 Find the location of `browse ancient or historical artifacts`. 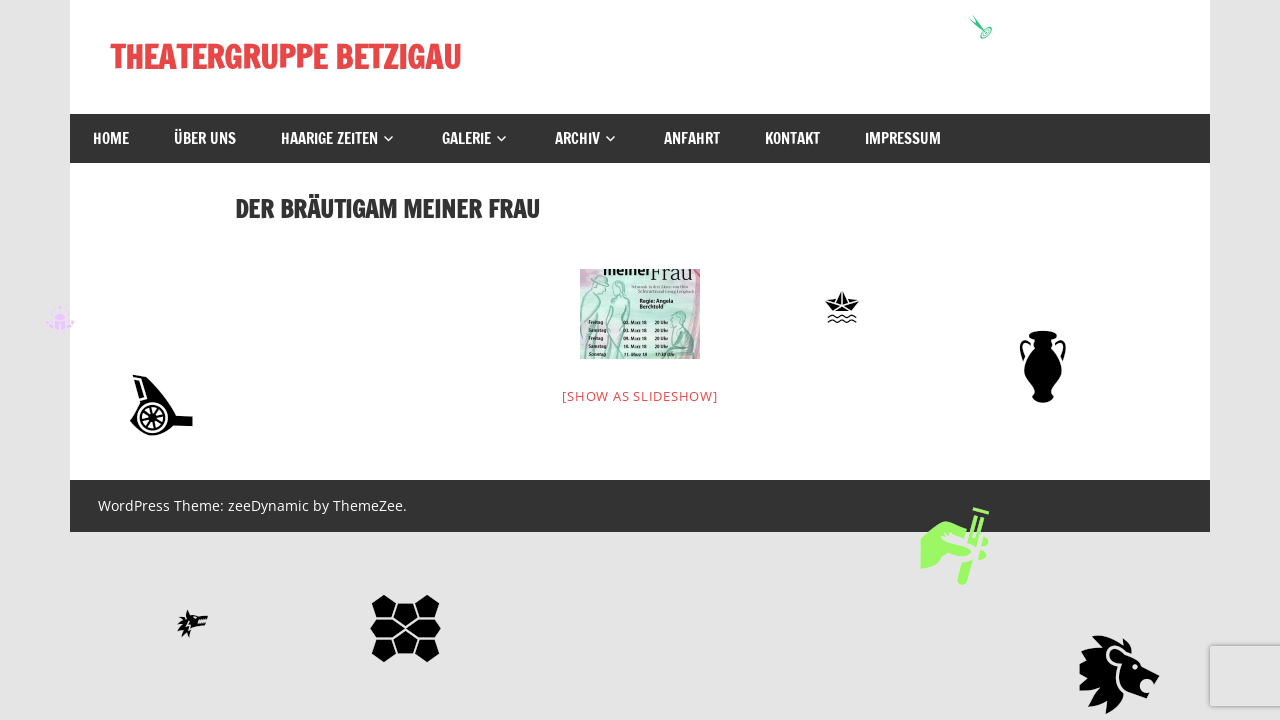

browse ancient or historical artifacts is located at coordinates (1043, 367).